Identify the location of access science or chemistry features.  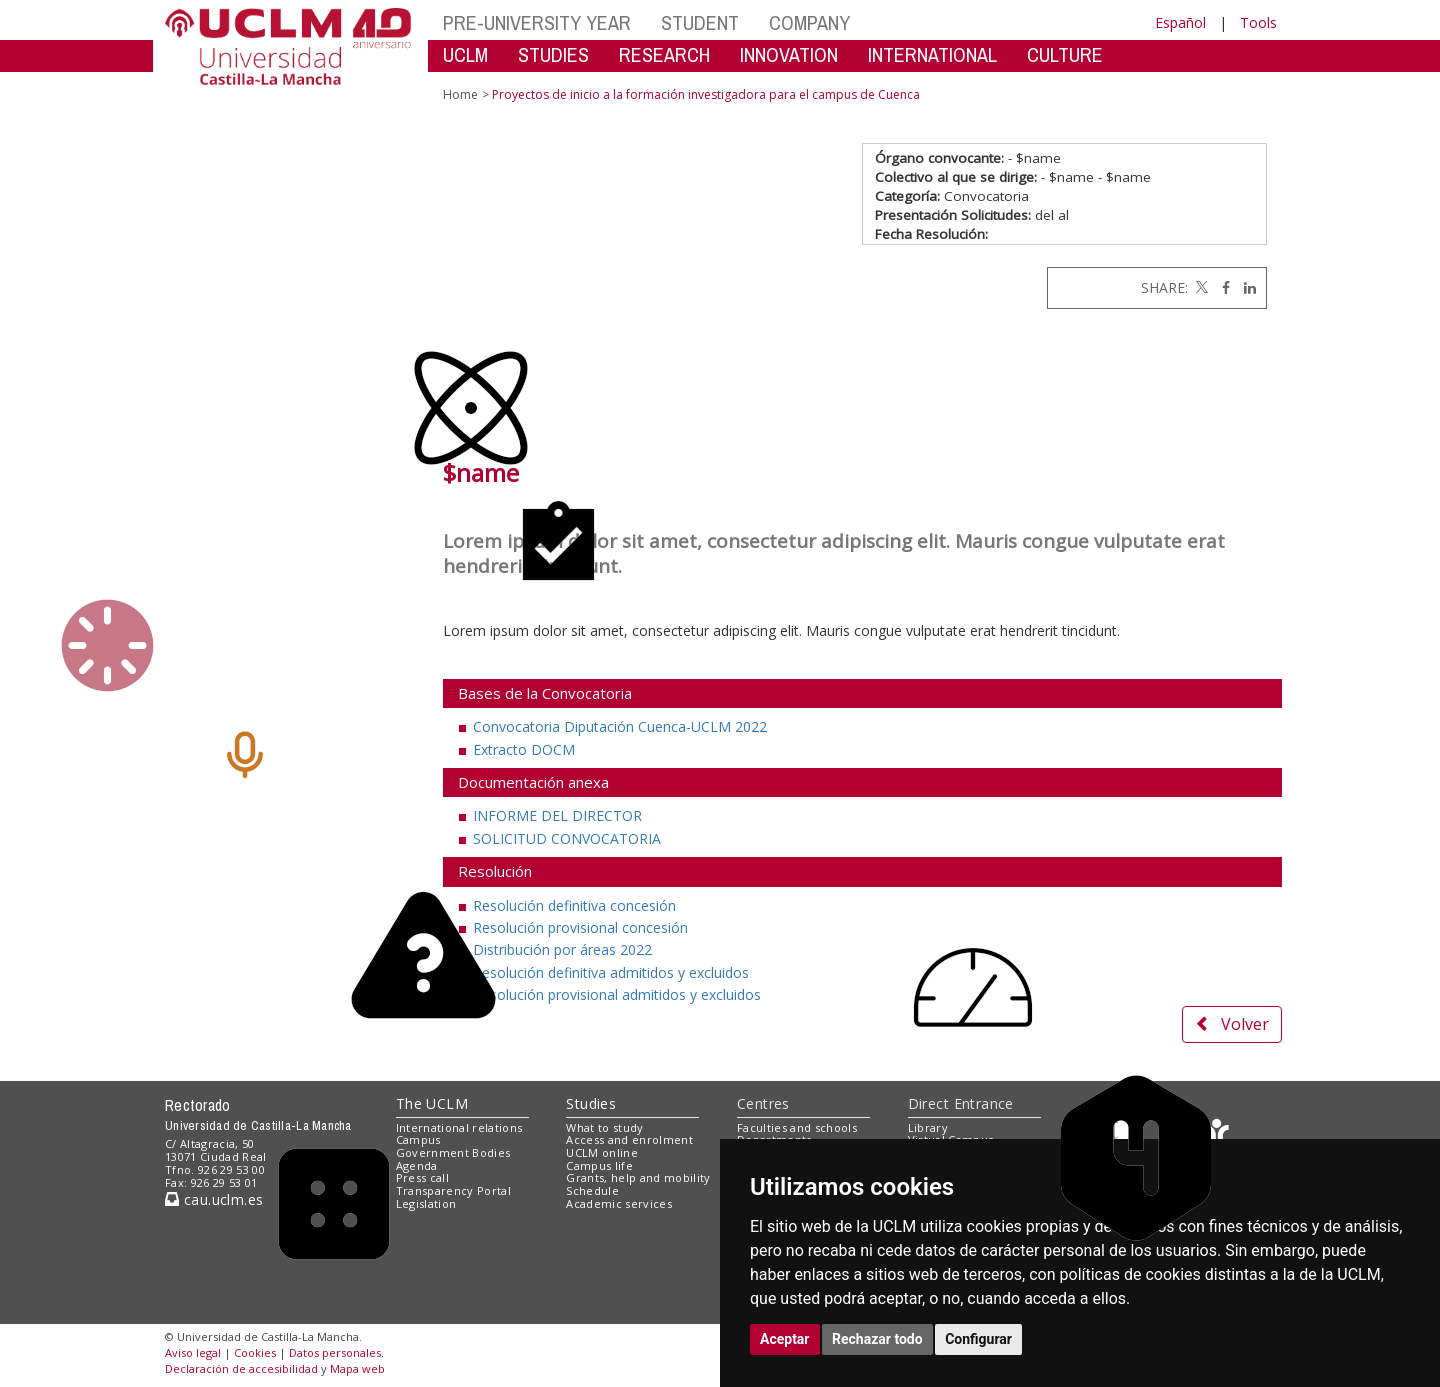
(471, 408).